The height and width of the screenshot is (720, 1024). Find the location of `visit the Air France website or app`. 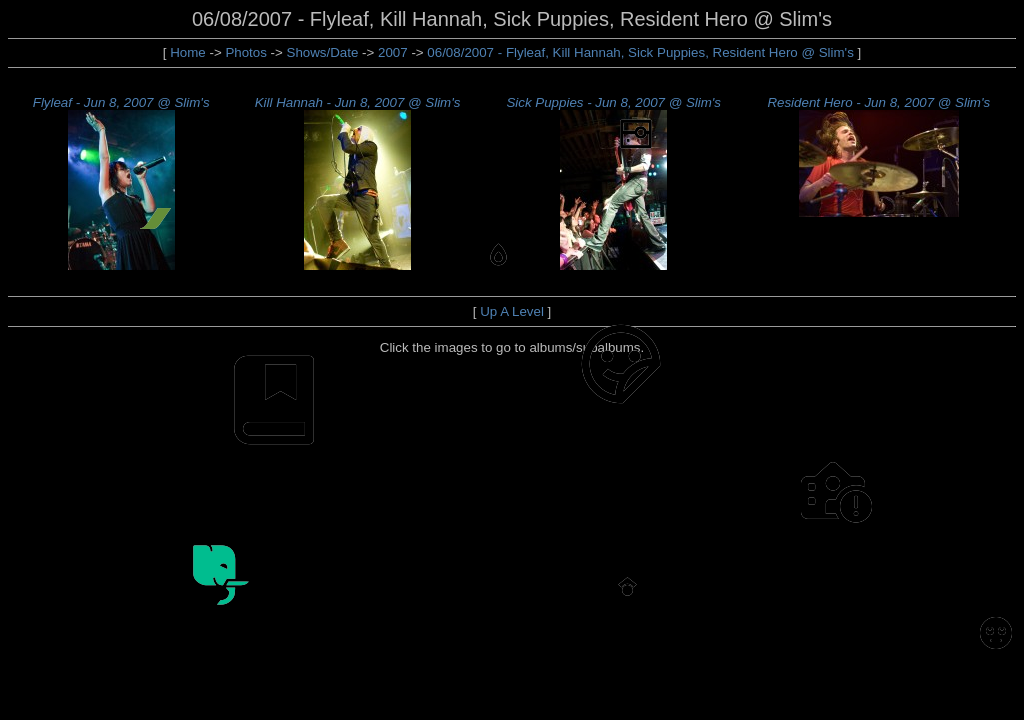

visit the Air France website or app is located at coordinates (155, 218).